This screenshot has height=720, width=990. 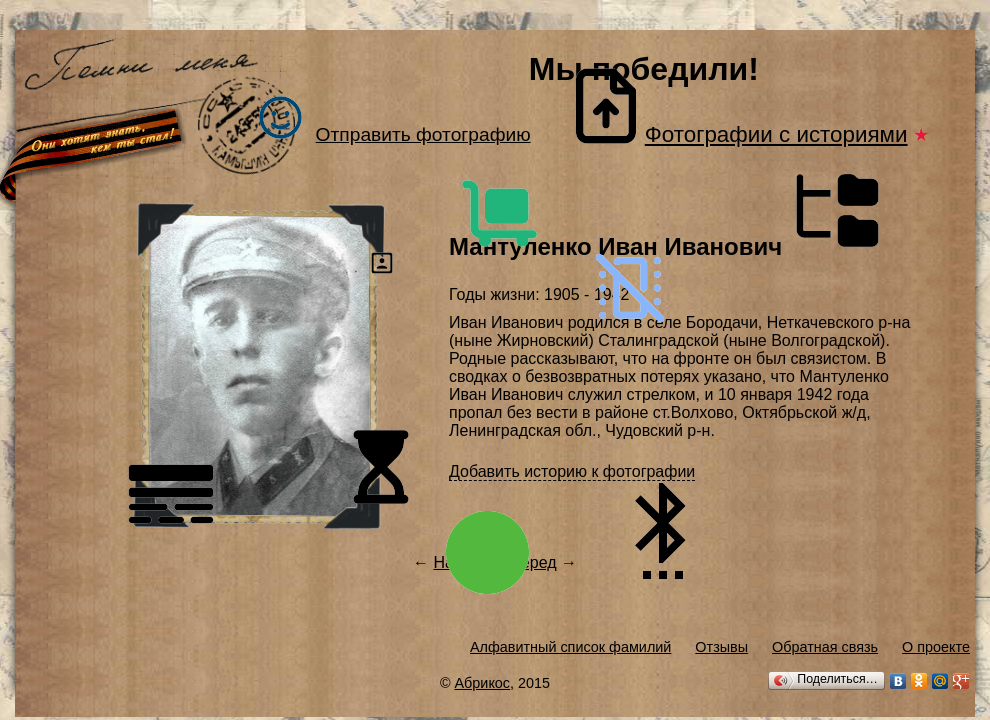 I want to click on indicates a process in progress or loading state, so click(x=381, y=467).